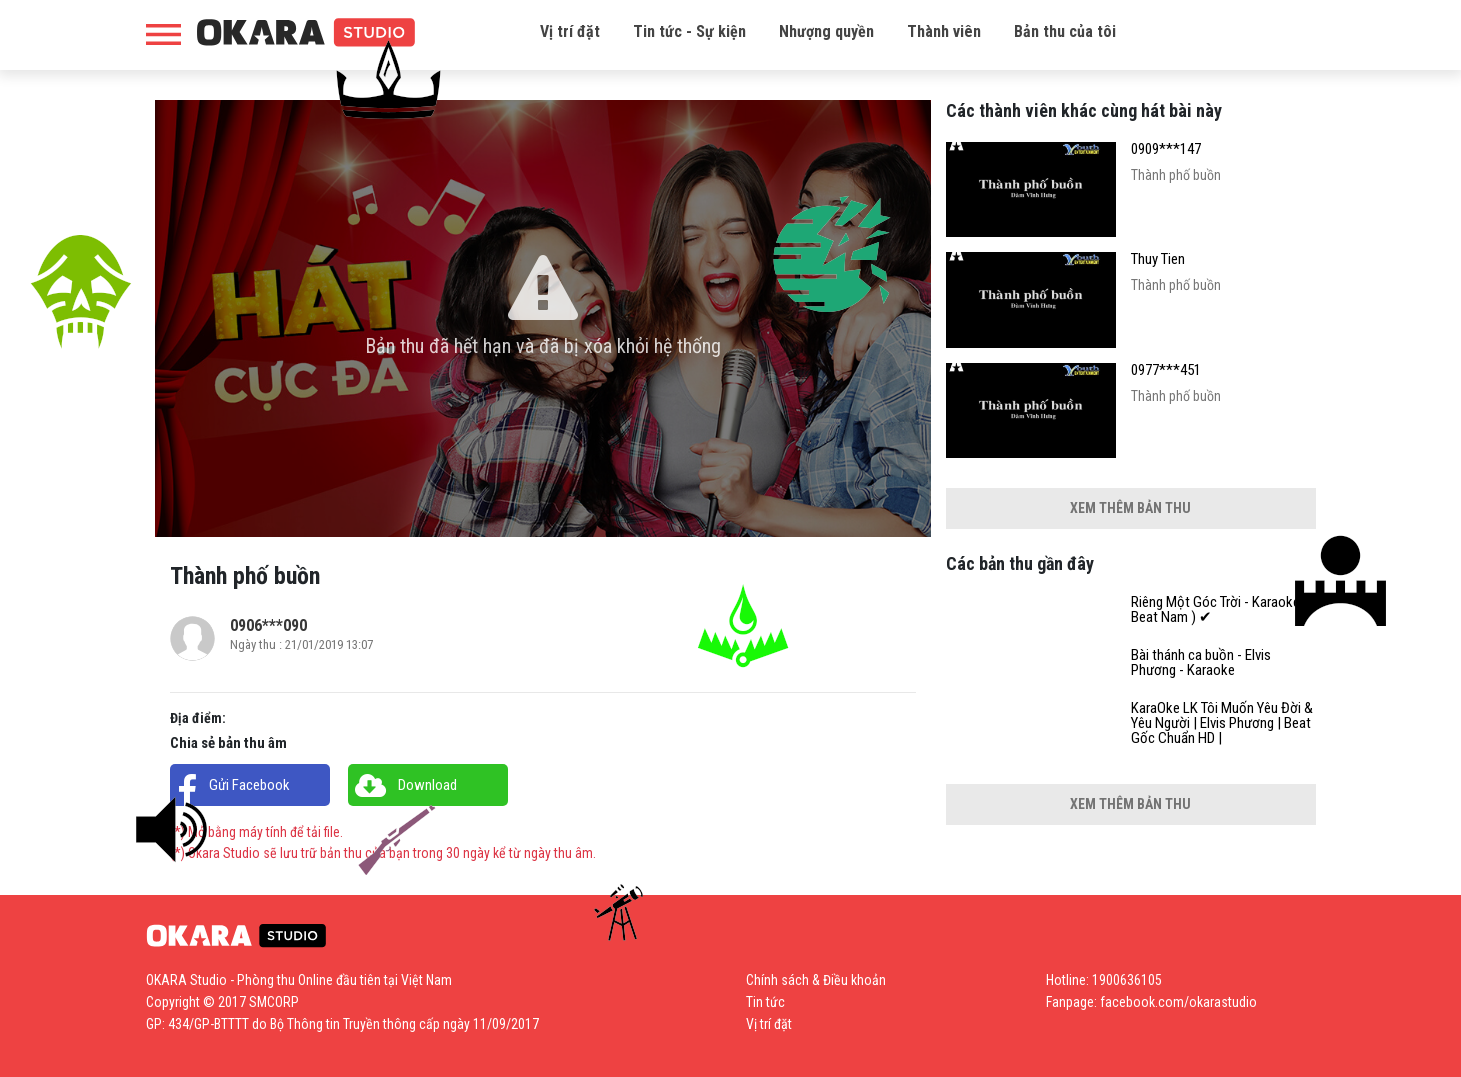 The width and height of the screenshot is (1461, 1077). What do you see at coordinates (743, 629) in the screenshot?
I see `indicates a grease trap or oil collection hazard` at bounding box center [743, 629].